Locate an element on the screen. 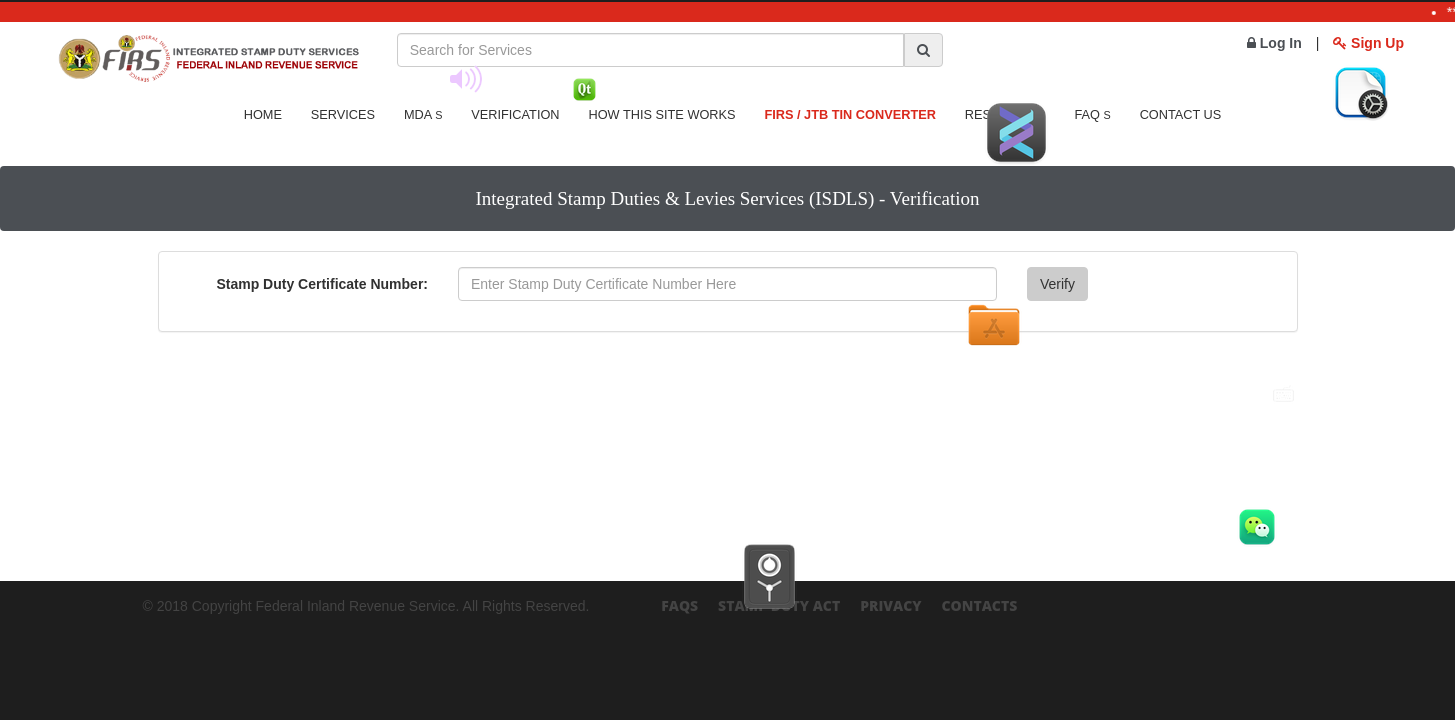  adjust audio volume settings is located at coordinates (466, 79).